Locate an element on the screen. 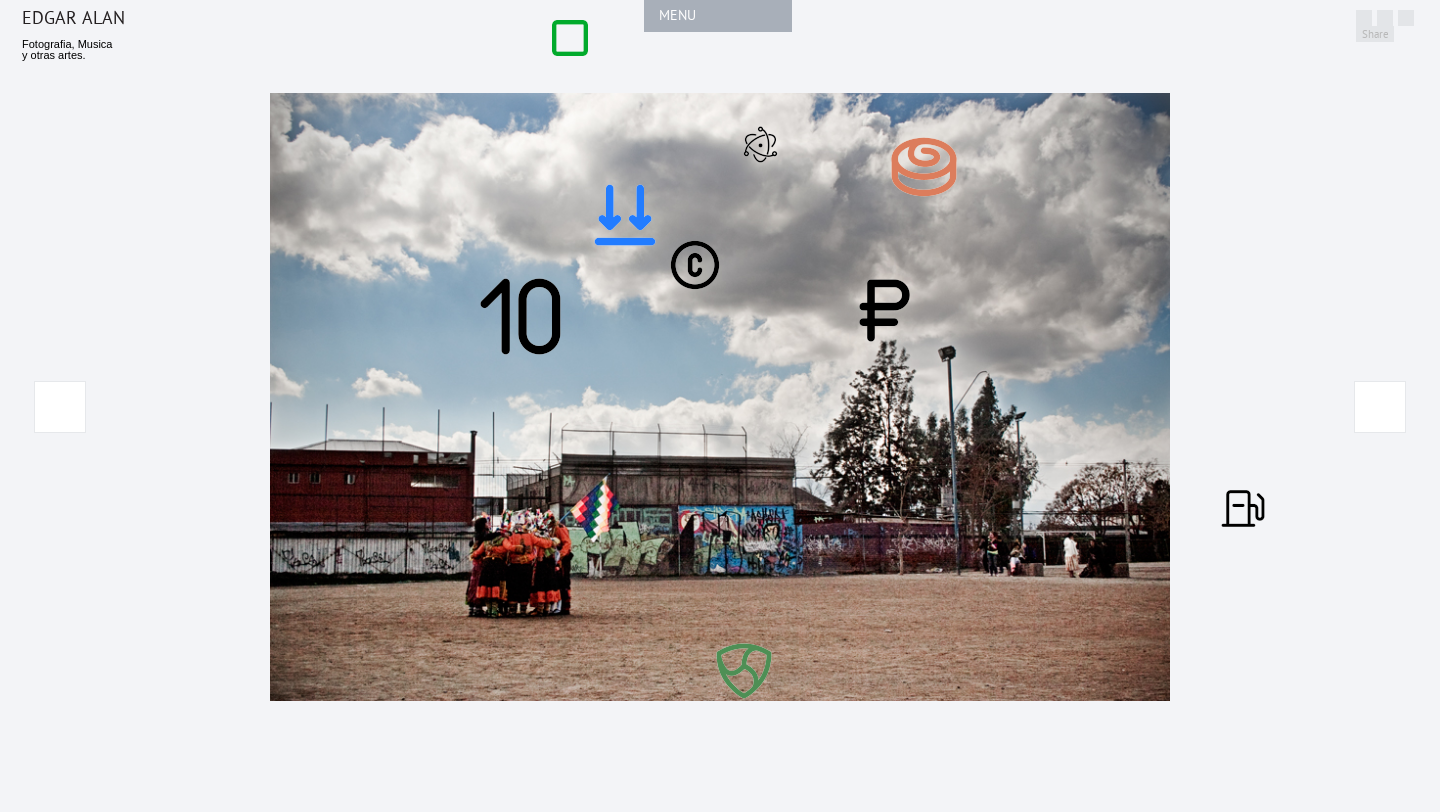 This screenshot has height=812, width=1440. indicates item number 10 in a list or sequence is located at coordinates (522, 316).